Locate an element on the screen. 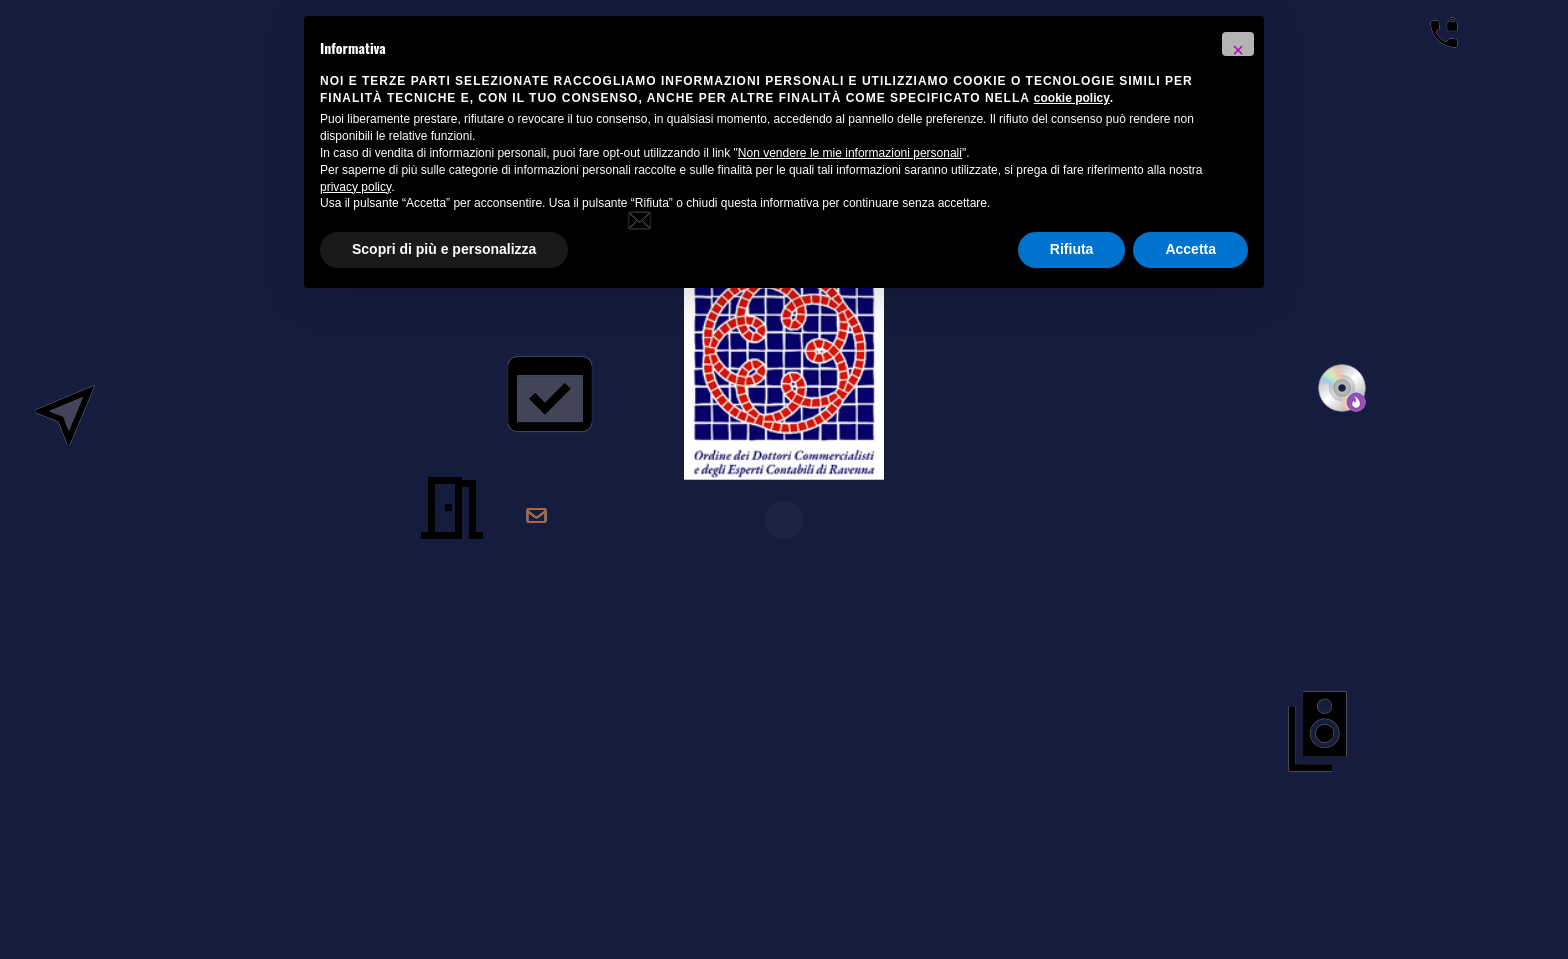 Image resolution: width=1568 pixels, height=959 pixels. view company or organization profile is located at coordinates (1040, 141).